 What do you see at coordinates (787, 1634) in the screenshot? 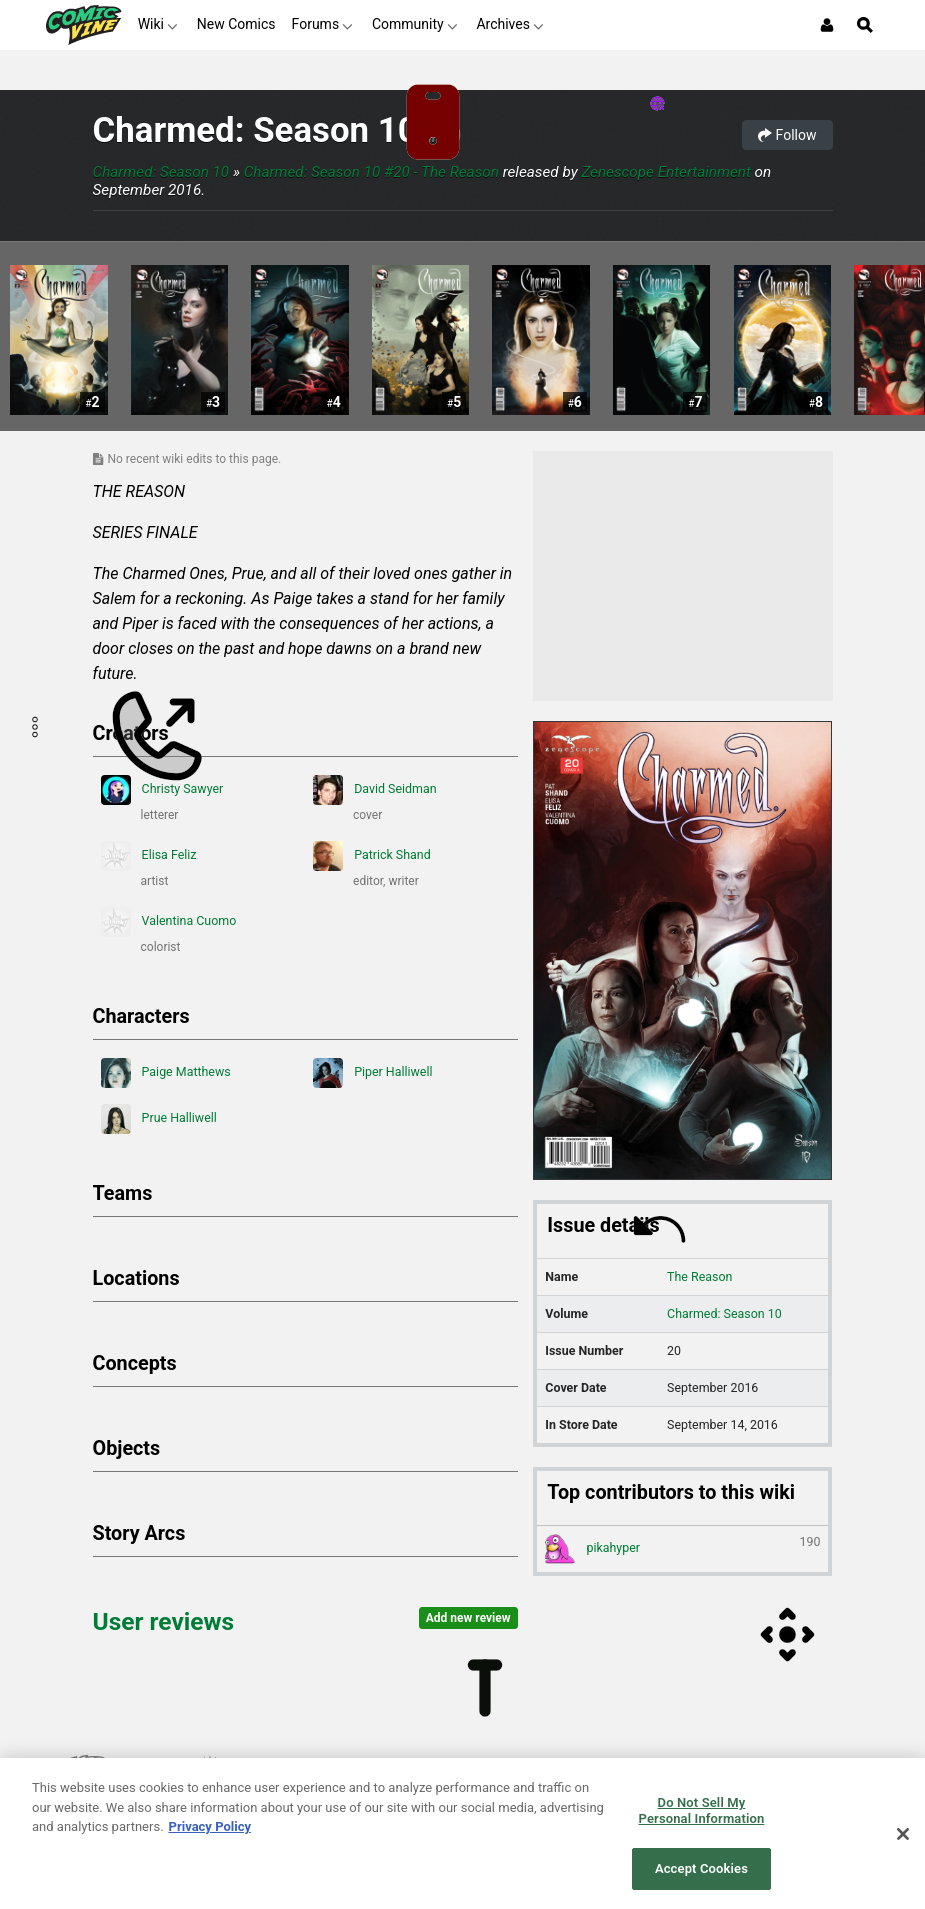
I see `pan or move the camera view` at bounding box center [787, 1634].